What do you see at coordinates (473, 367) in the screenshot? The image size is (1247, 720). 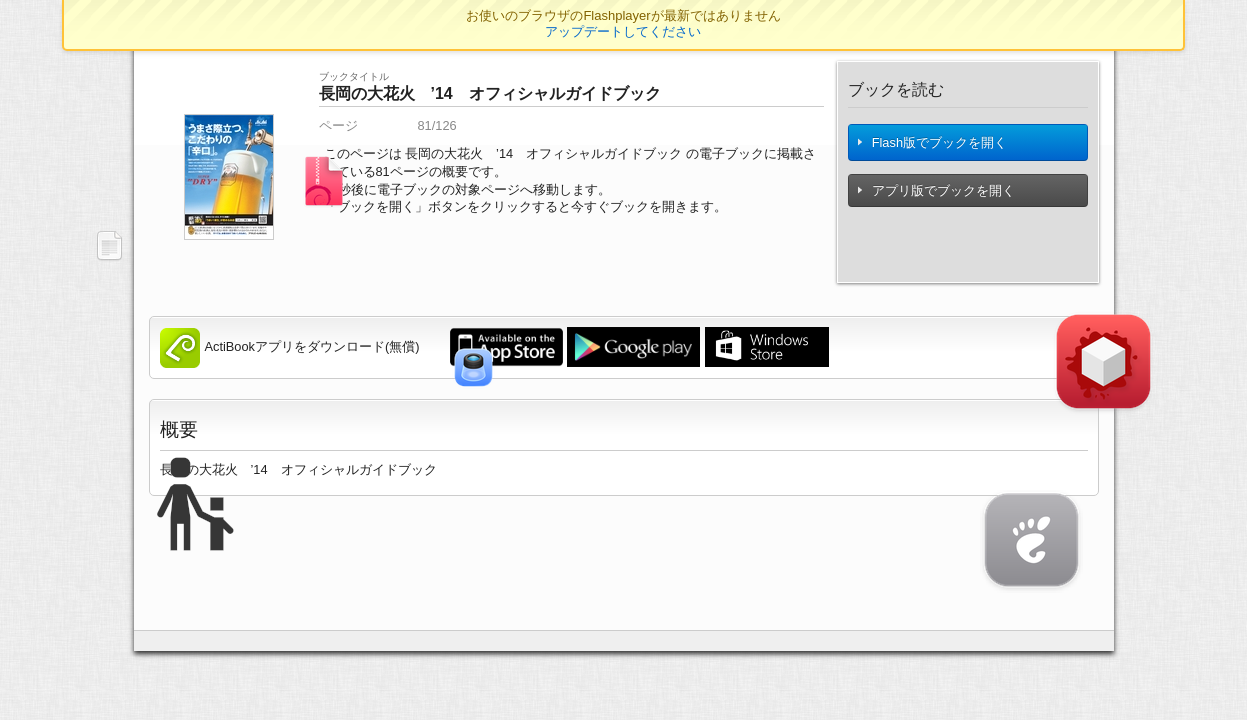 I see `open eye of gnome image viewer` at bounding box center [473, 367].